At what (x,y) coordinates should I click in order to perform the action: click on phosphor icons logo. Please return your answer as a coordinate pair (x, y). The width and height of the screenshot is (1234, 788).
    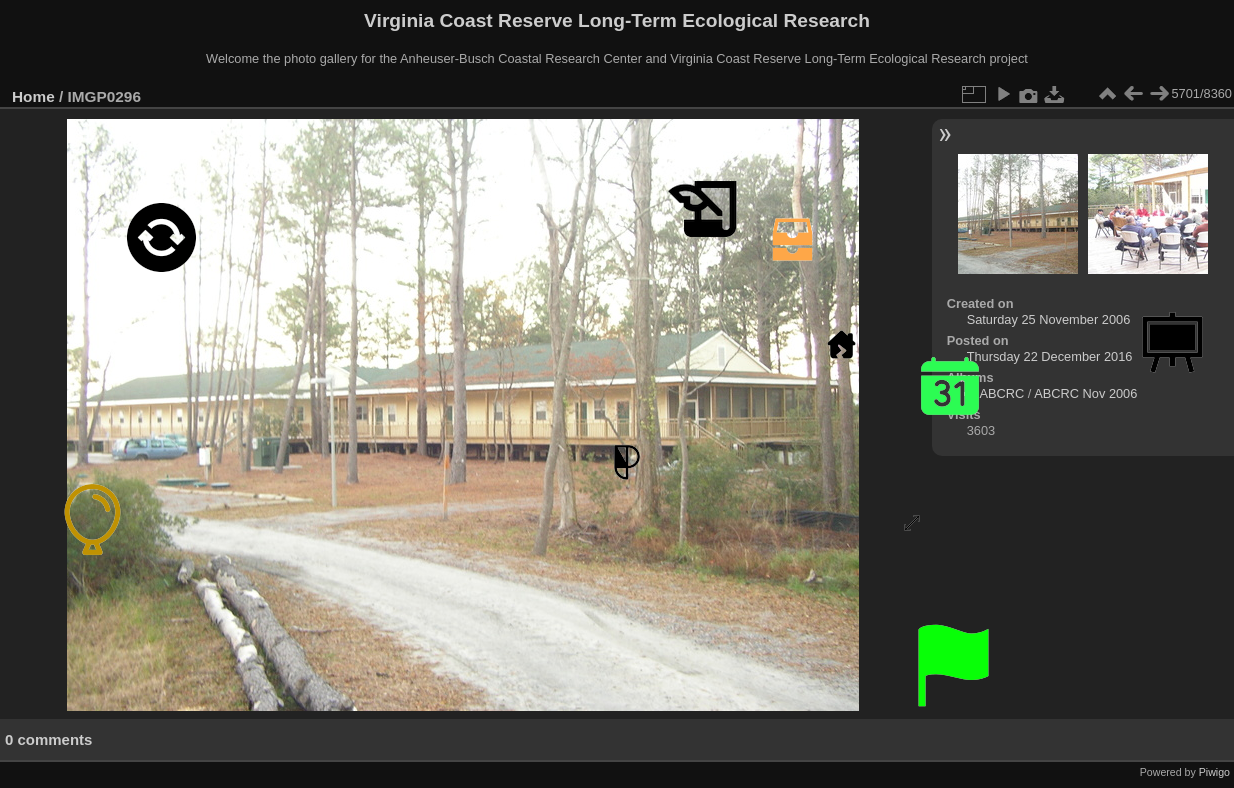
    Looking at the image, I should click on (624, 460).